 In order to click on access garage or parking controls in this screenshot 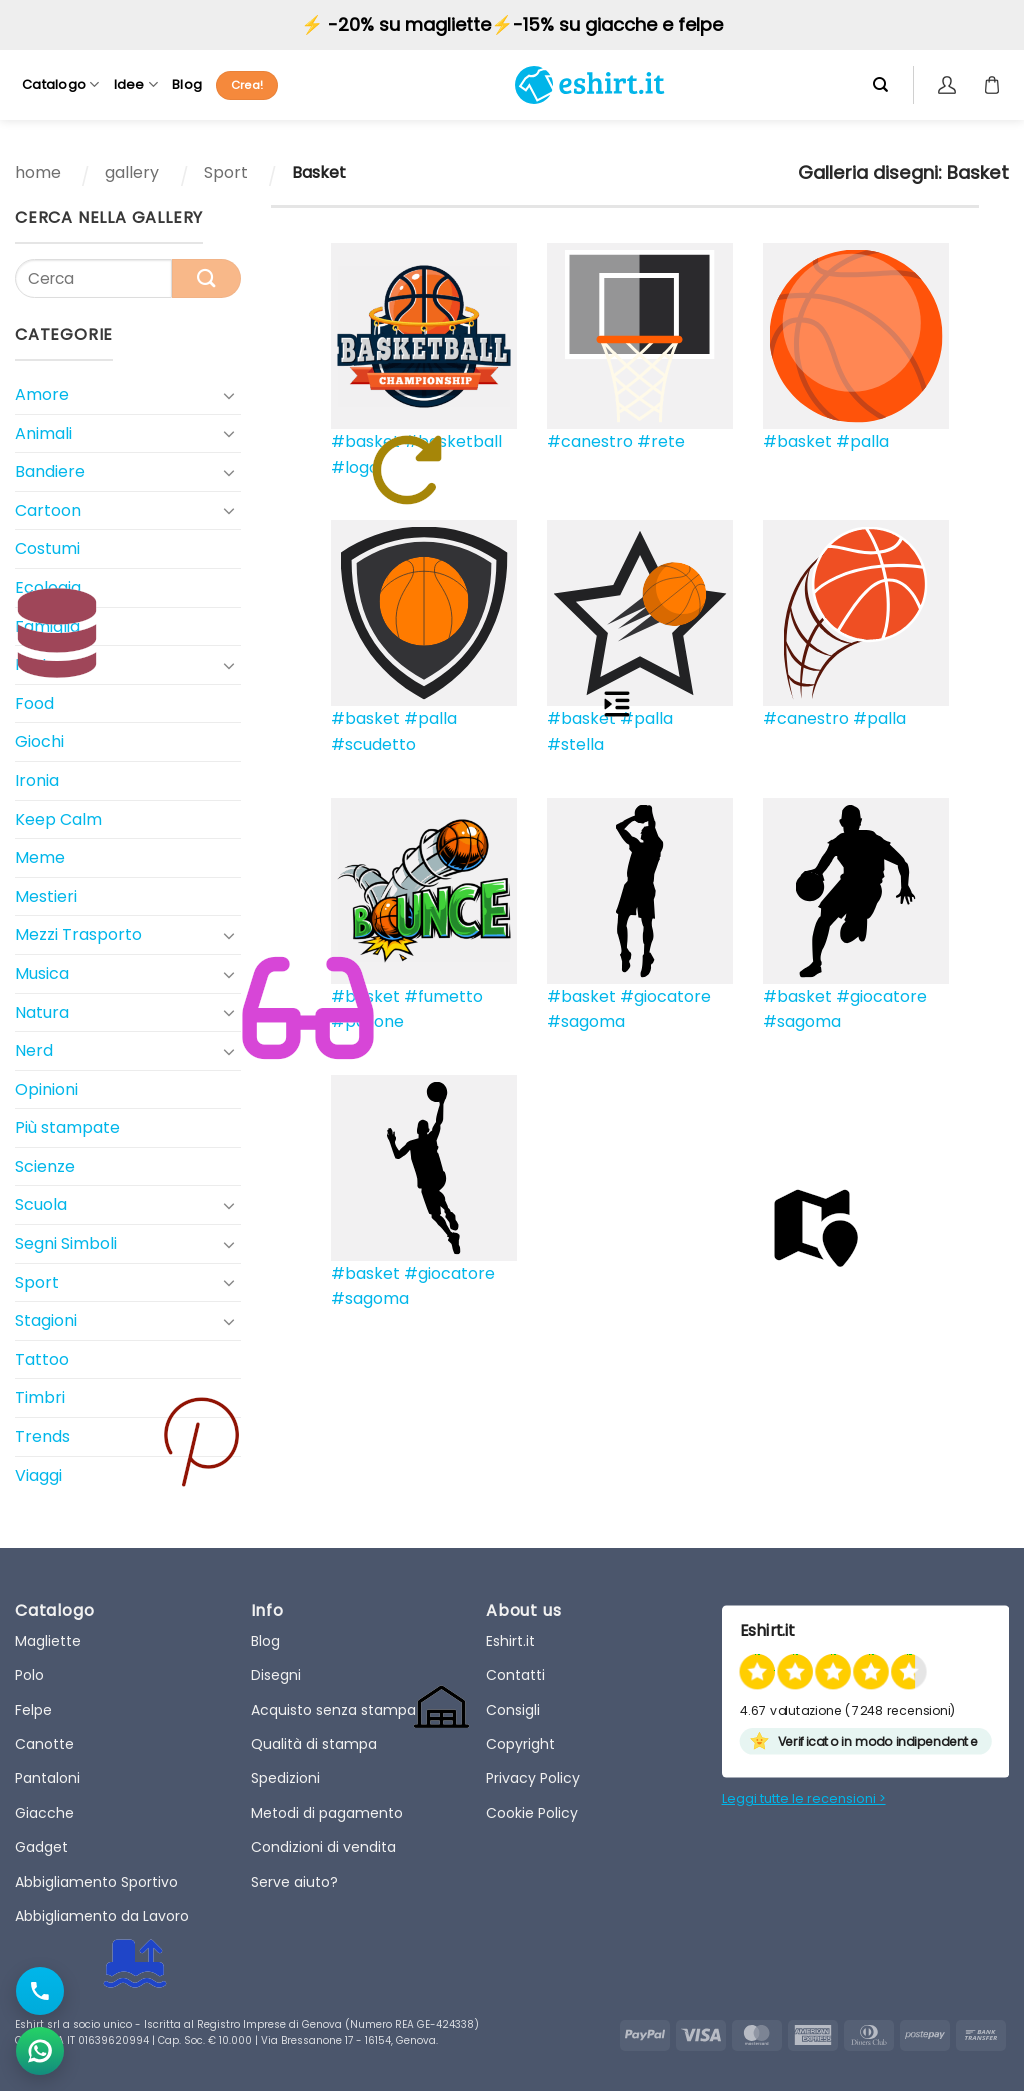, I will do `click(441, 1709)`.